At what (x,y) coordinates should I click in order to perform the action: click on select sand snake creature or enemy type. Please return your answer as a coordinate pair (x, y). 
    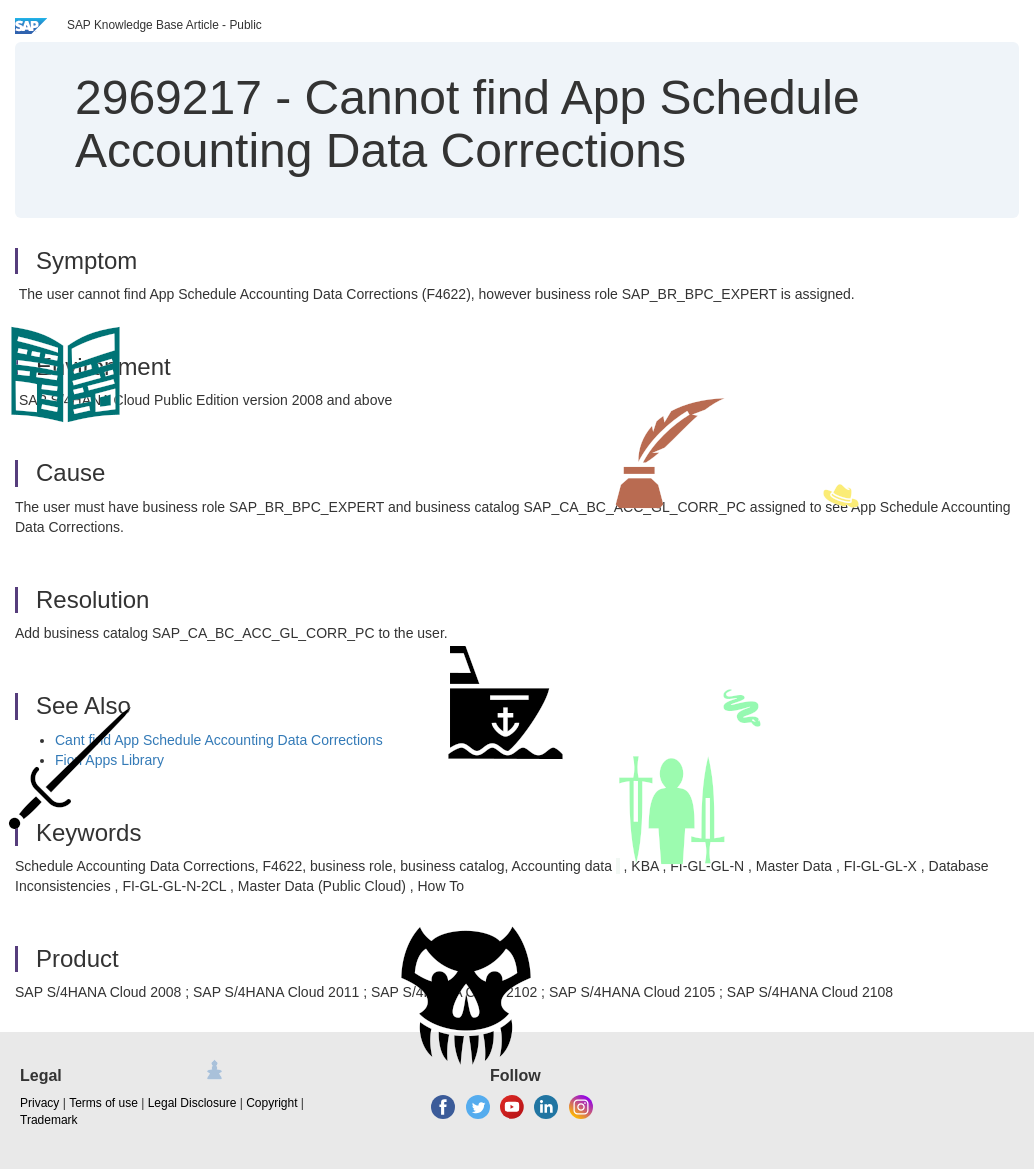
    Looking at the image, I should click on (742, 708).